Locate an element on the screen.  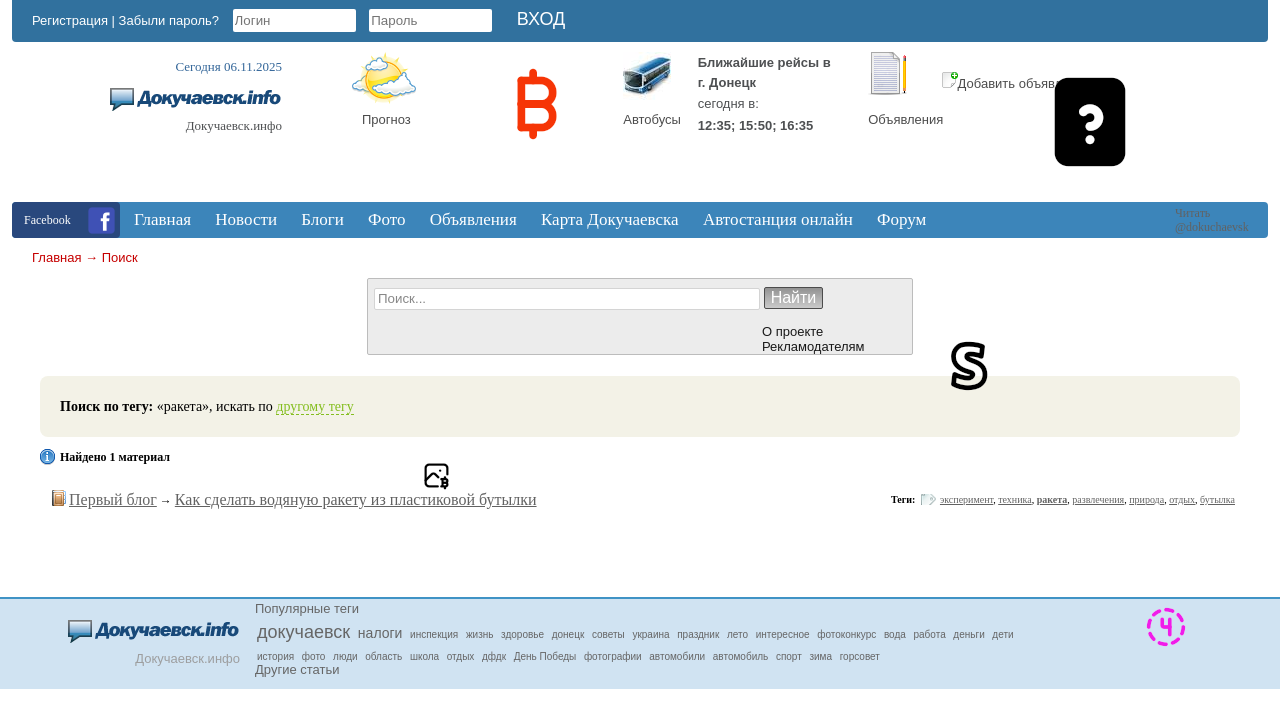
attach or upload a photo for bitcoin transaction is located at coordinates (436, 475).